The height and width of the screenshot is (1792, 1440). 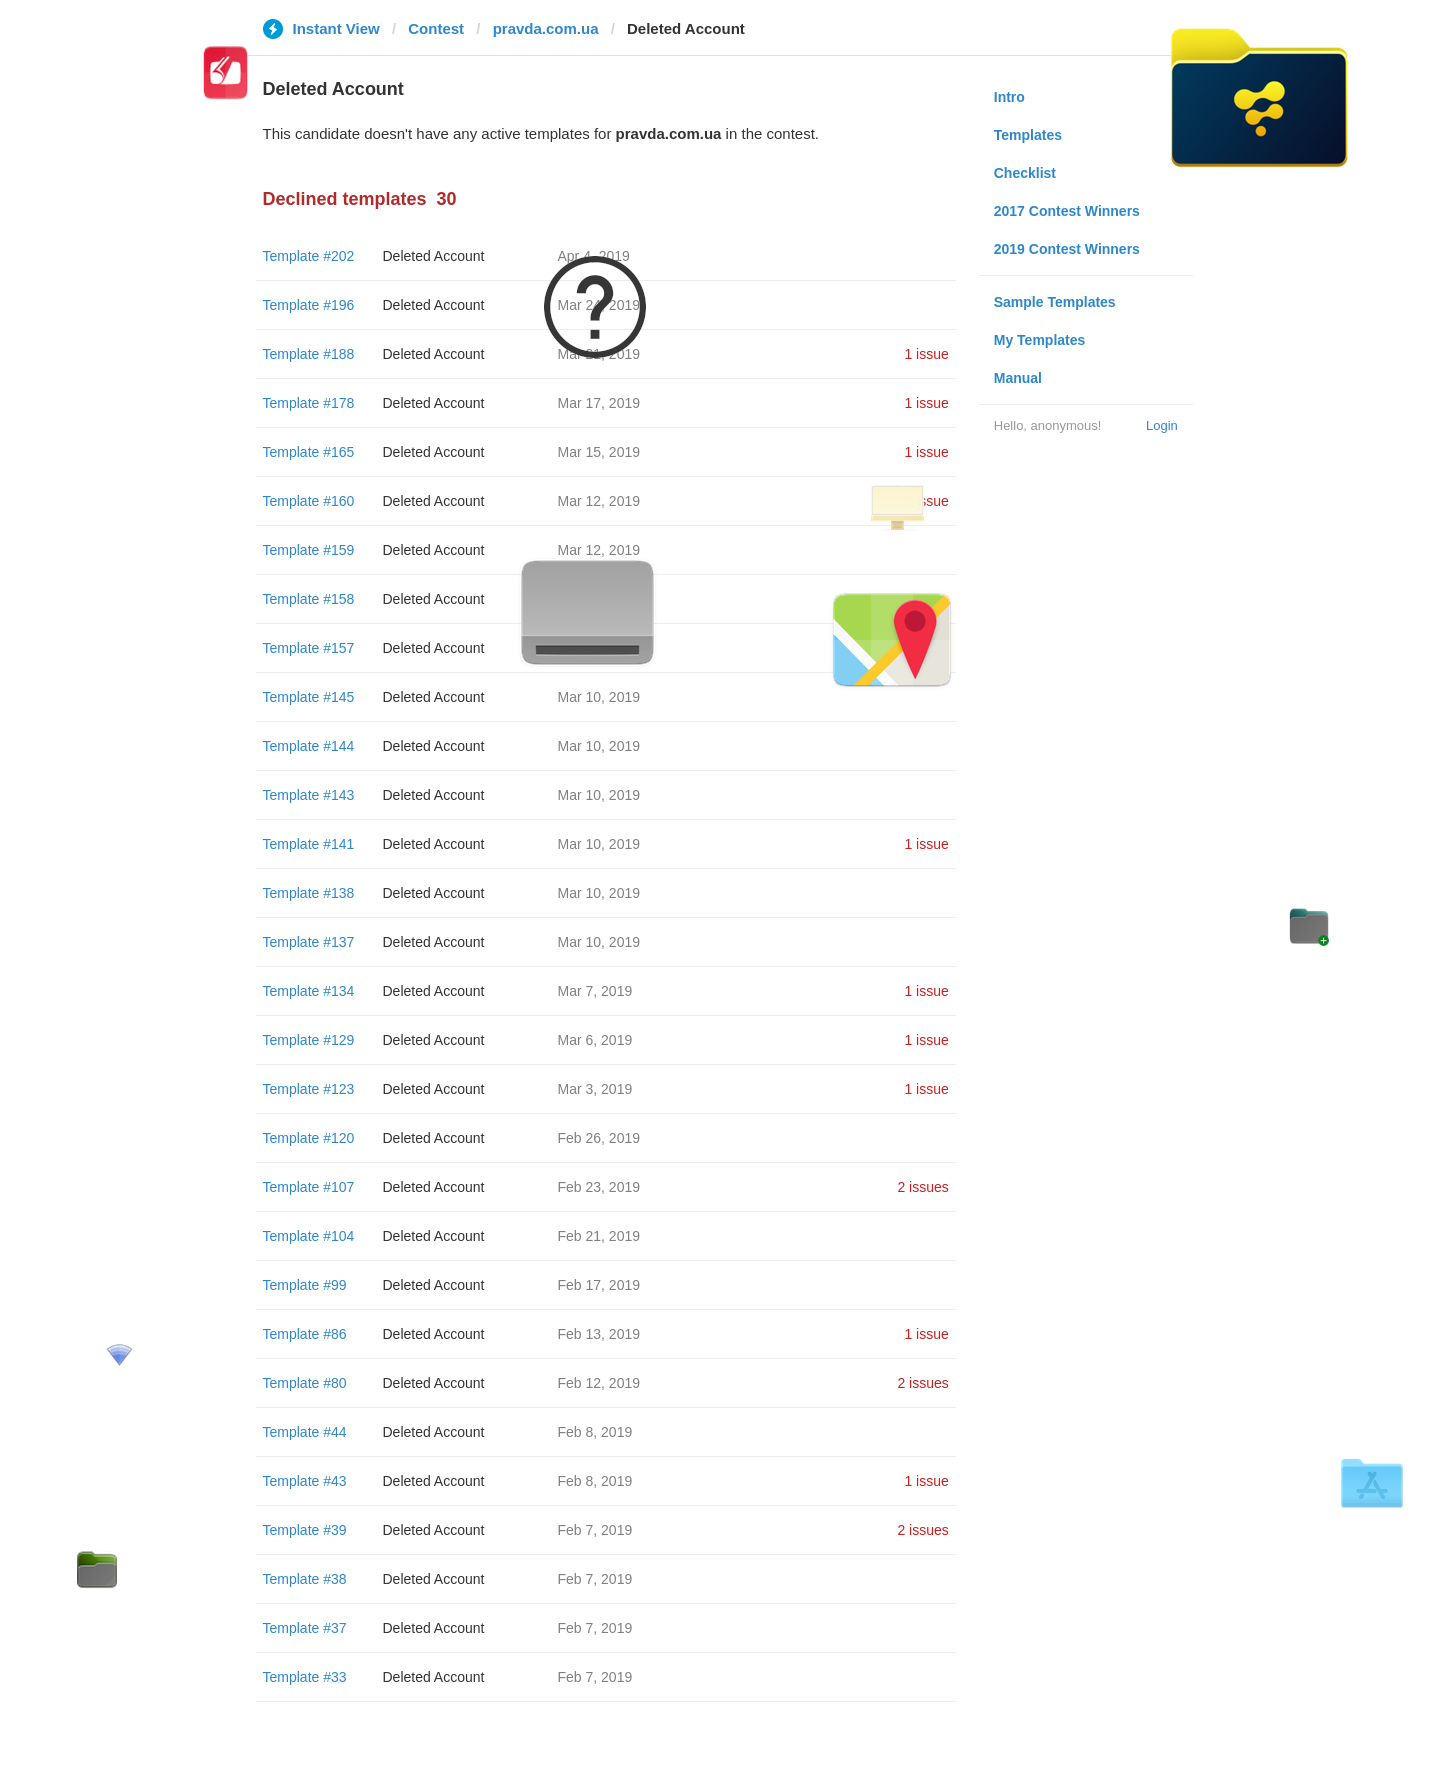 What do you see at coordinates (97, 1569) in the screenshot?
I see `open folder containing files` at bounding box center [97, 1569].